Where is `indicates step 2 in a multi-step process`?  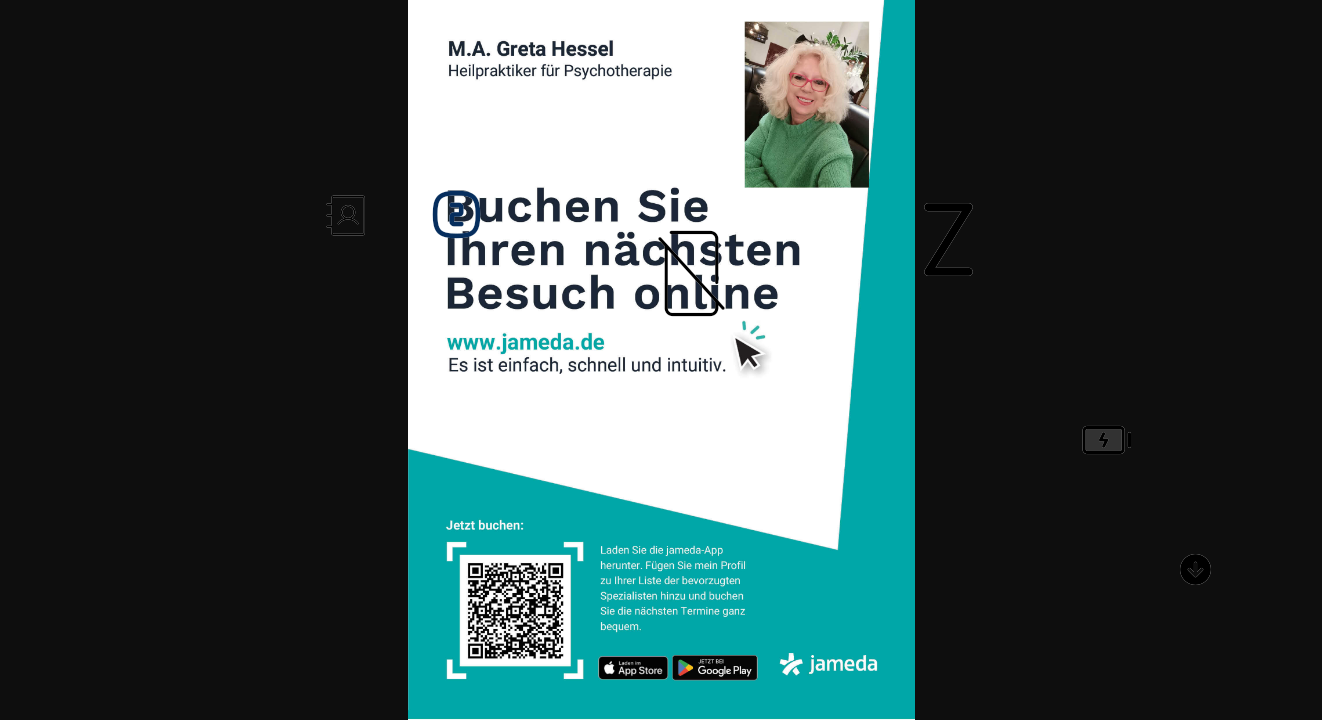
indicates step 2 in a multi-step process is located at coordinates (456, 214).